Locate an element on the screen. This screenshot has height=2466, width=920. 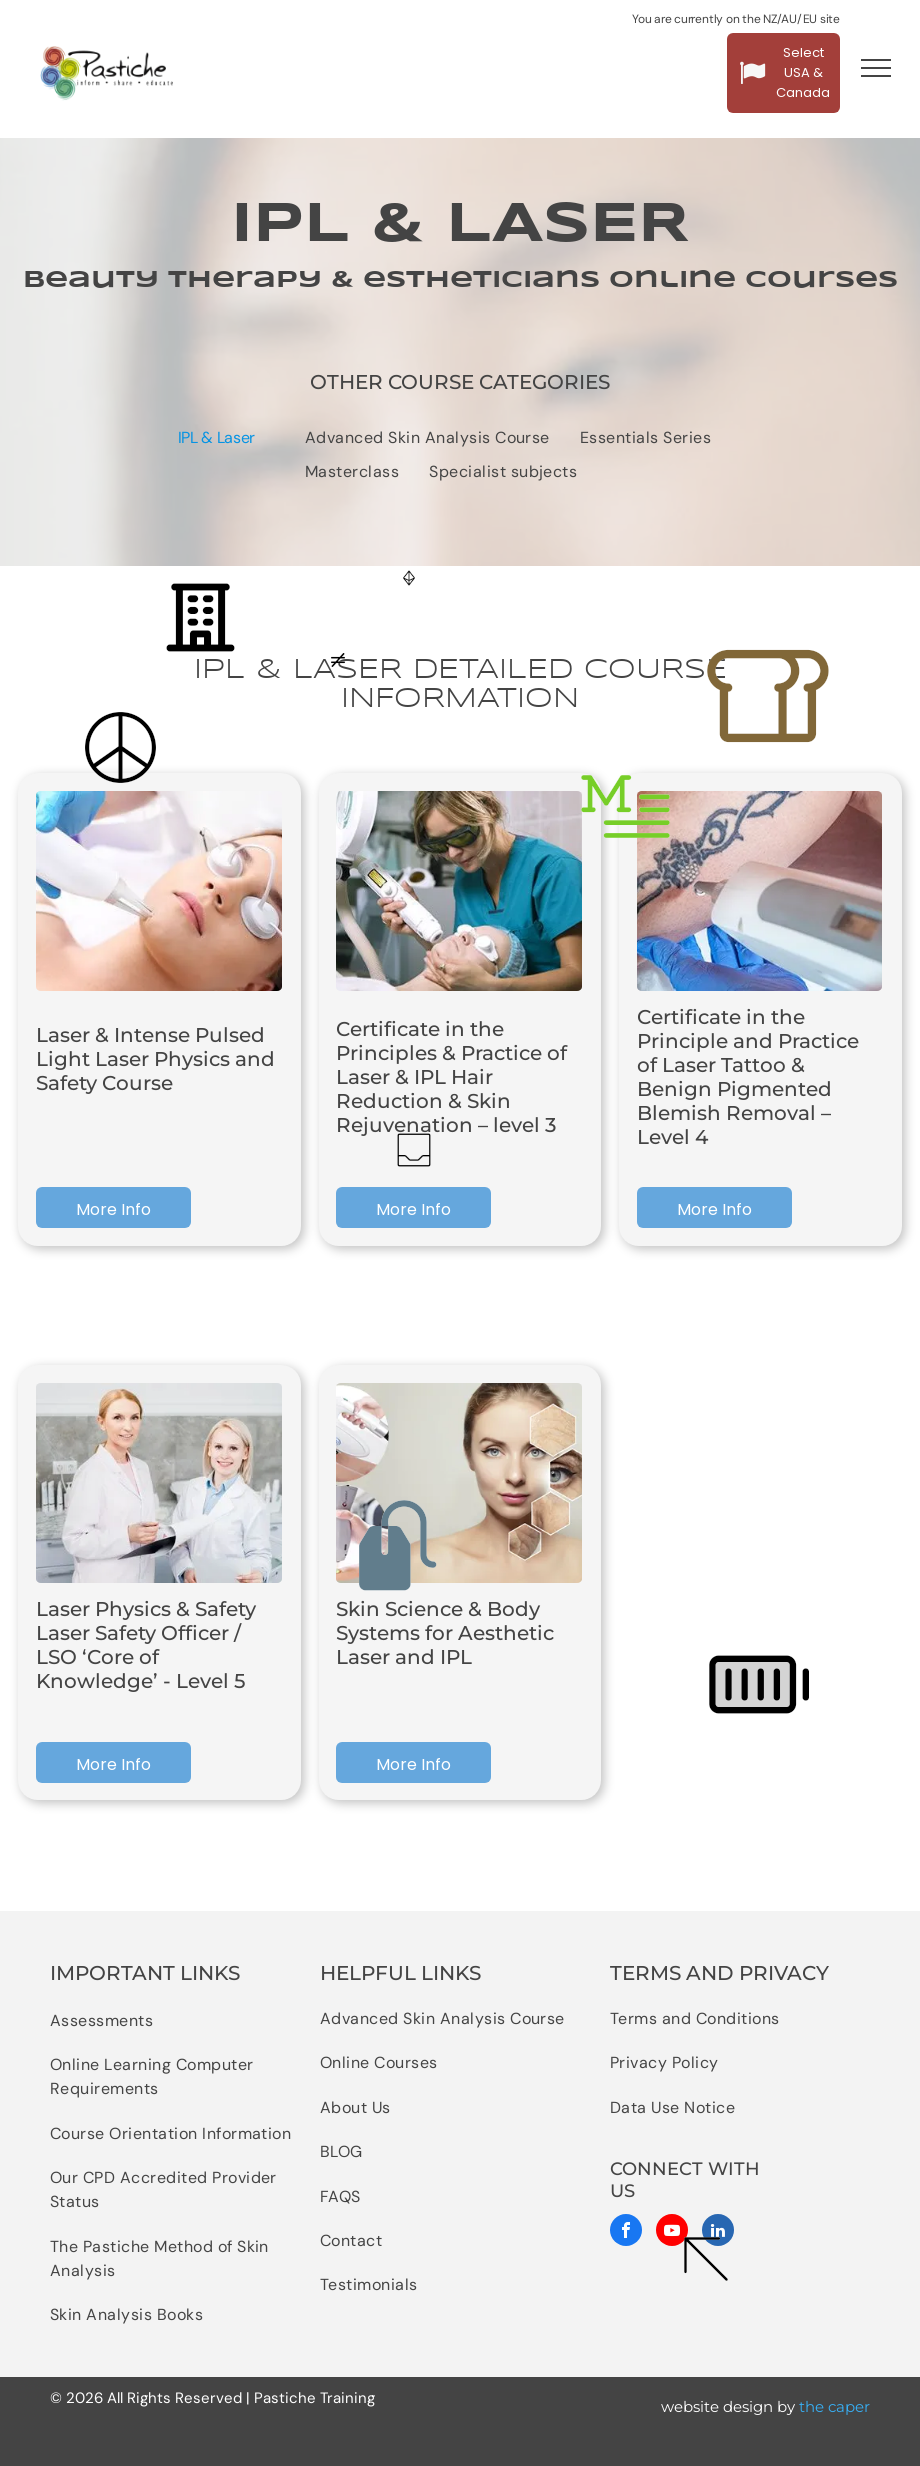
browse bakery or bread products is located at coordinates (770, 696).